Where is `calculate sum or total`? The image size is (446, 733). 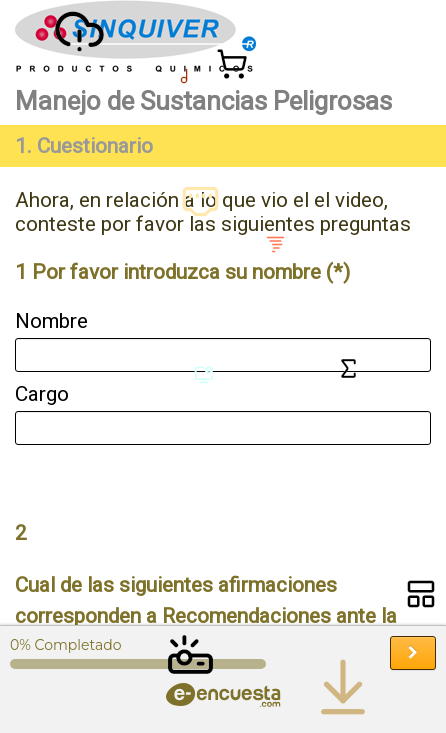 calculate sum or total is located at coordinates (348, 368).